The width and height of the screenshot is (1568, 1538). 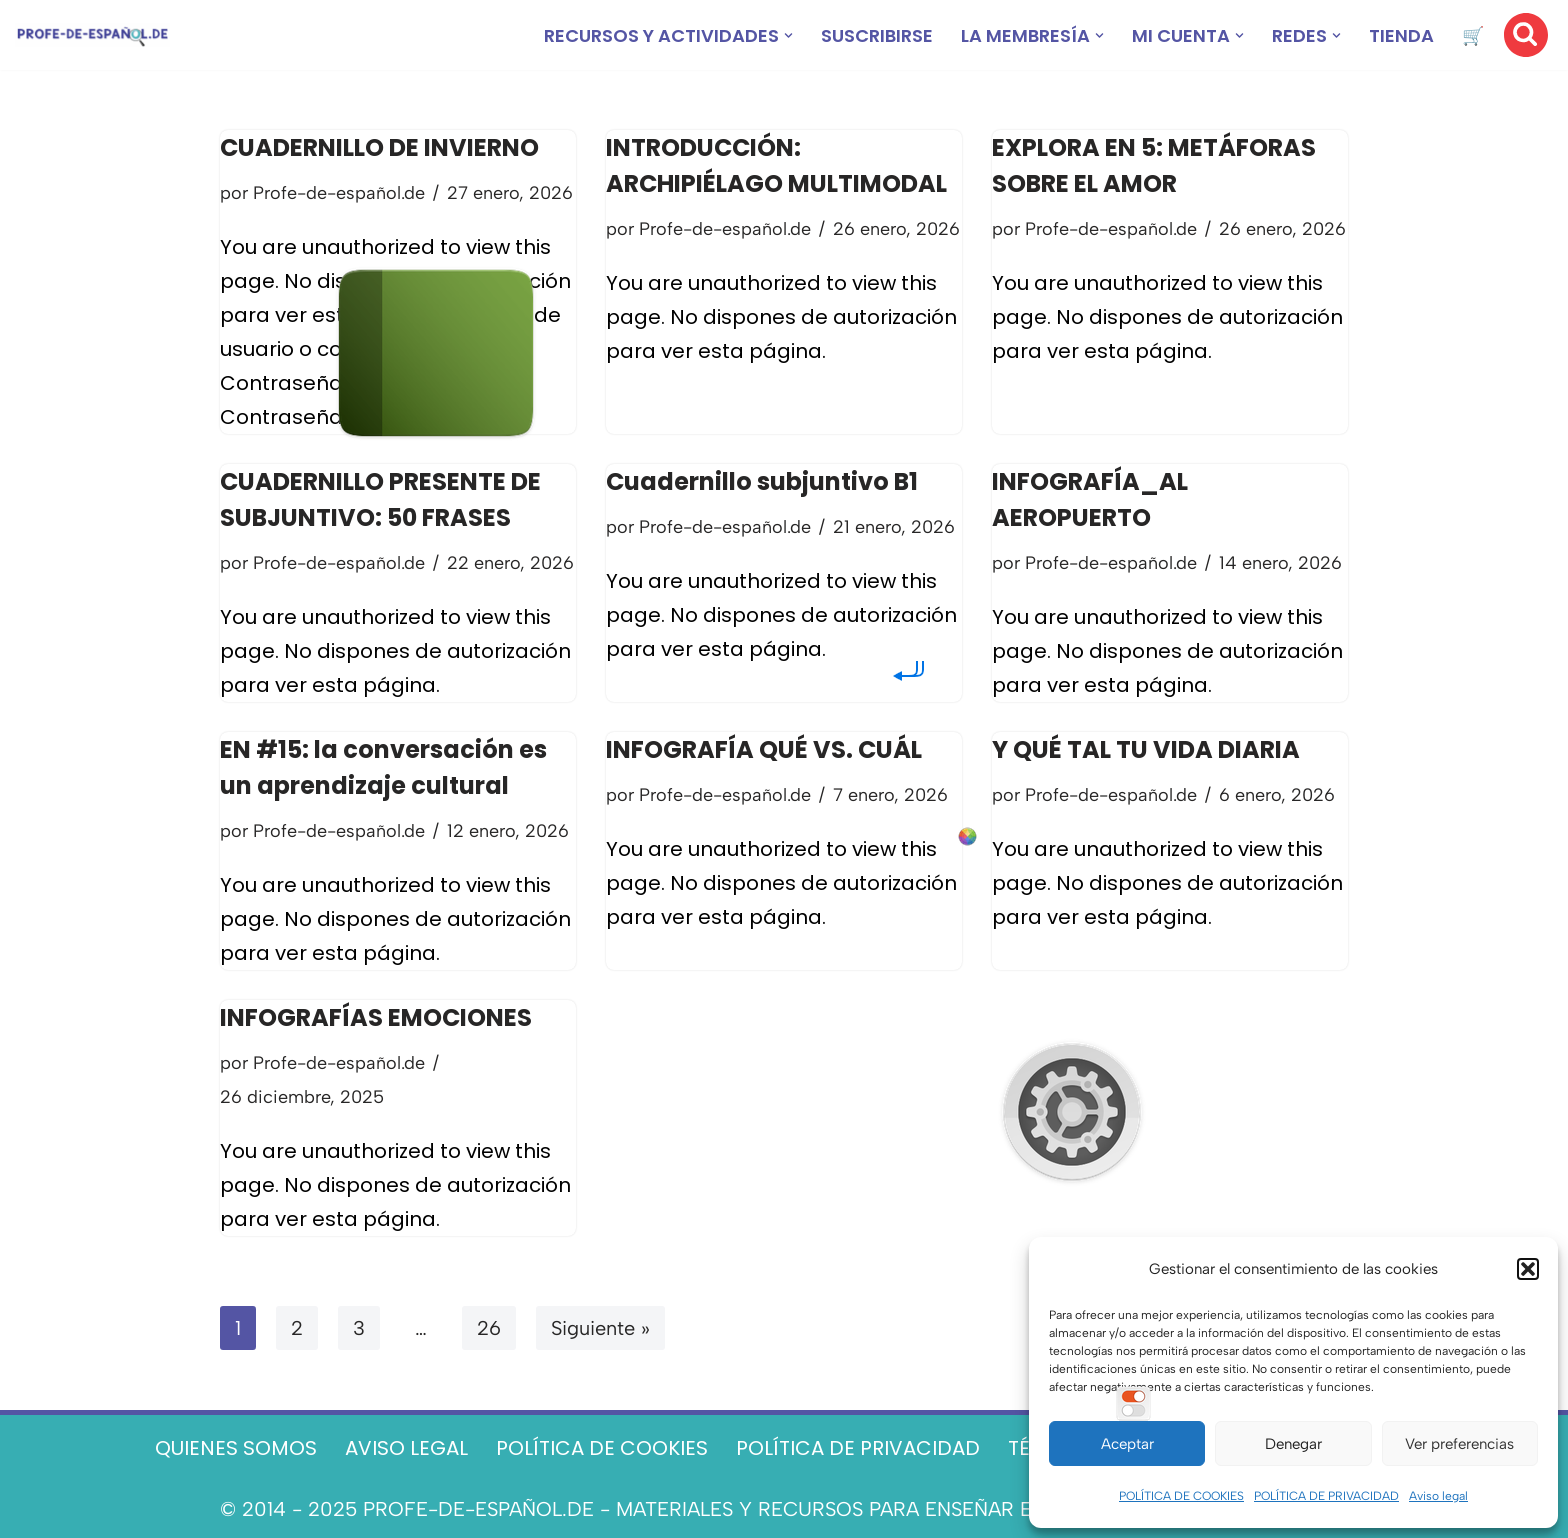 What do you see at coordinates (1072, 1112) in the screenshot?
I see `open settings or preferences` at bounding box center [1072, 1112].